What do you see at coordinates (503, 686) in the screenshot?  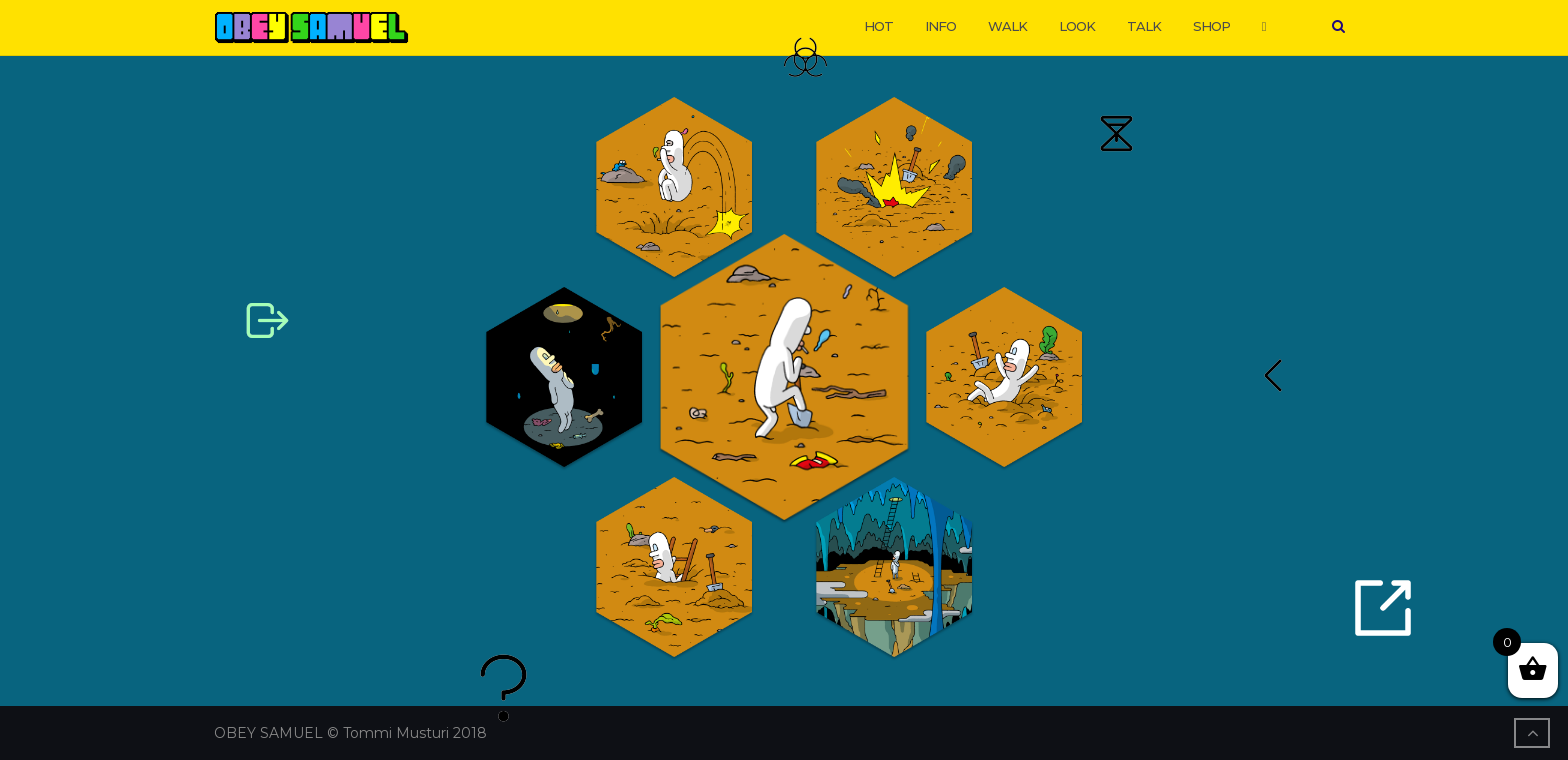 I see `access help or support` at bounding box center [503, 686].